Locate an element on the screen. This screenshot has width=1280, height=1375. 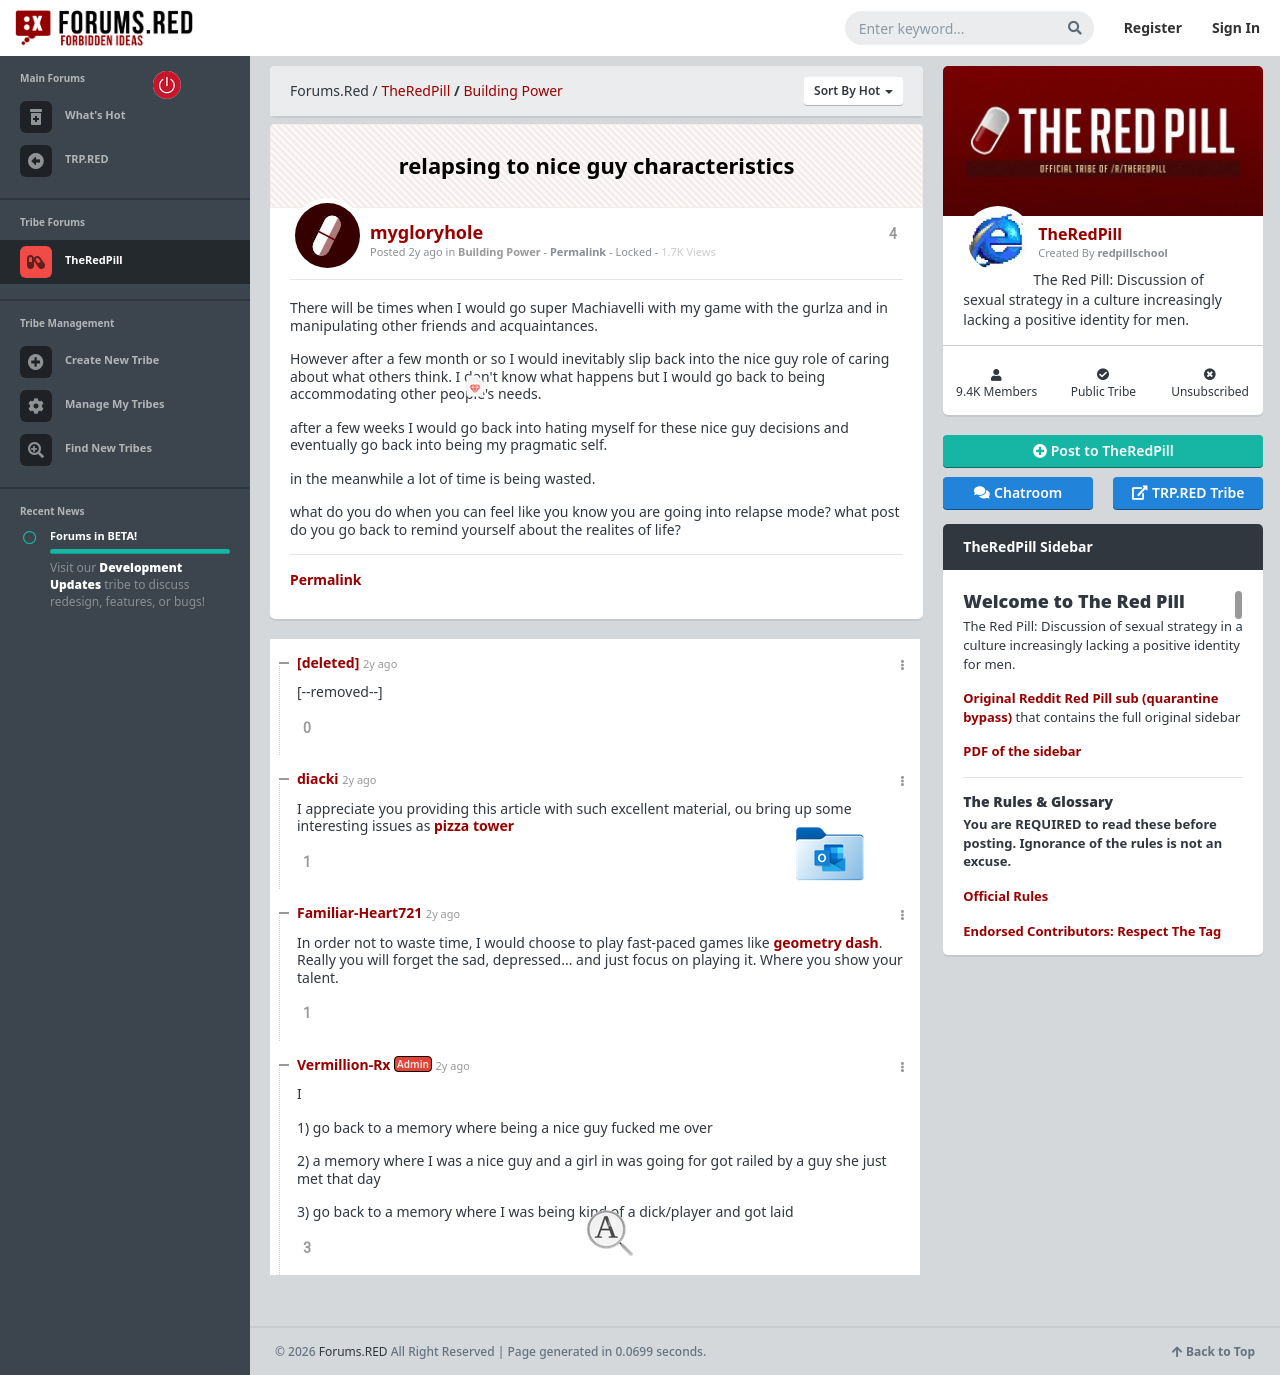
shut down or power off the system is located at coordinates (167, 85).